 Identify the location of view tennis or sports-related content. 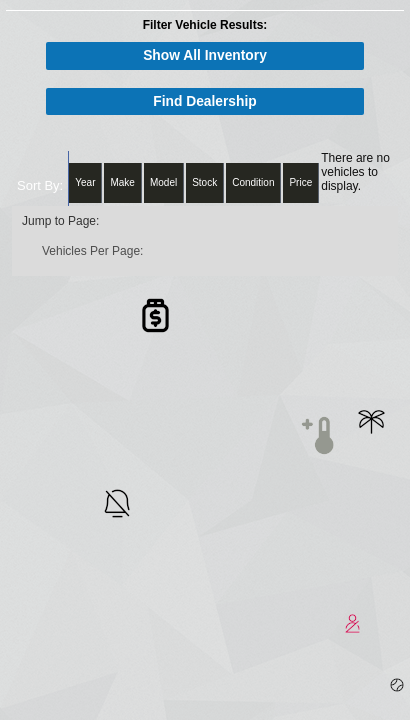
(397, 685).